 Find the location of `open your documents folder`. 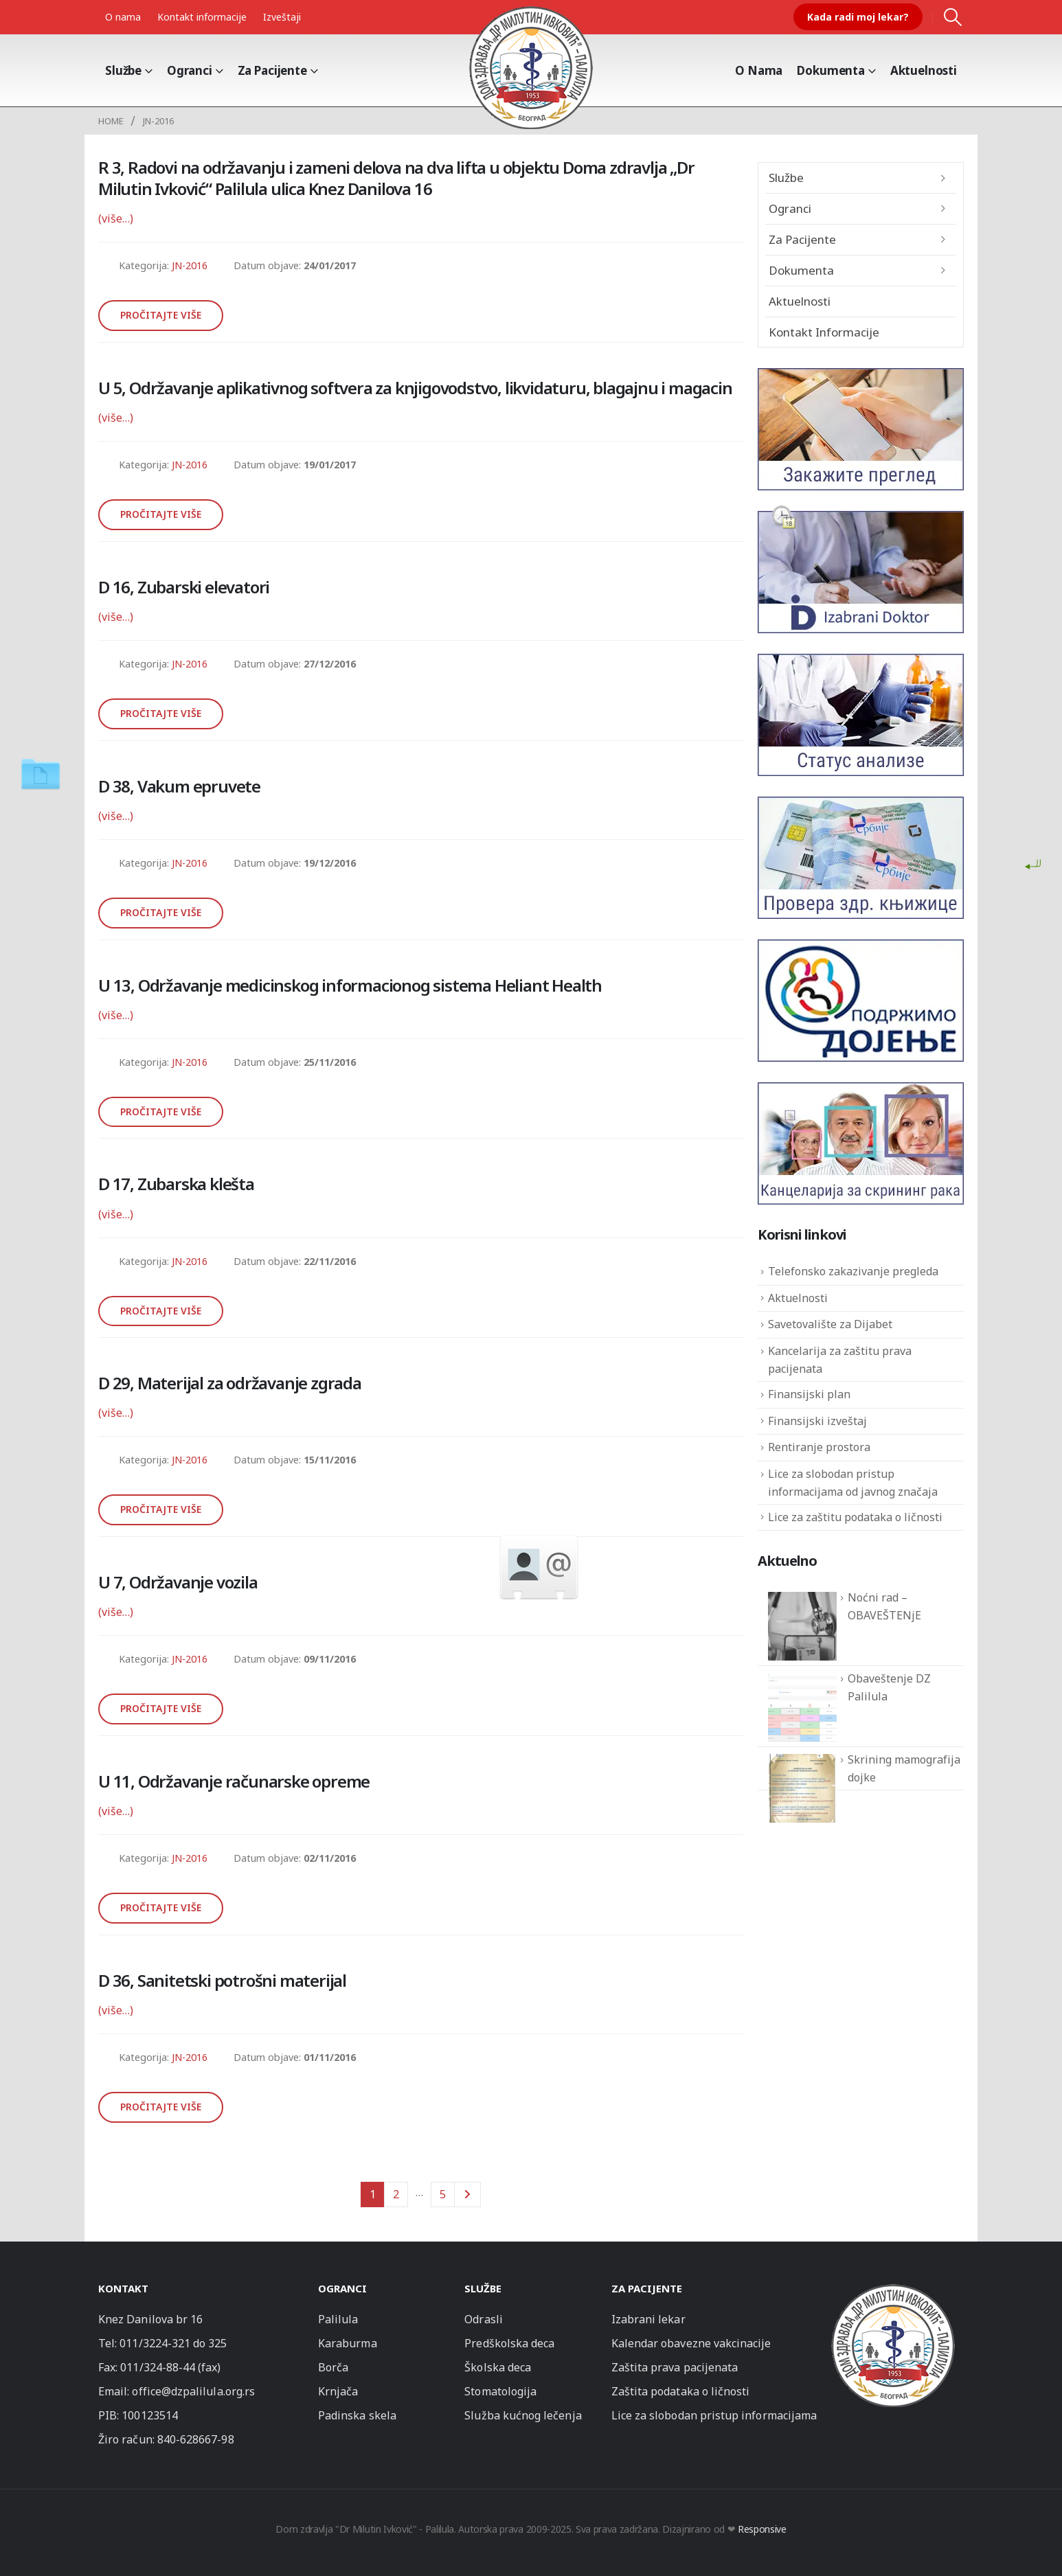

open your documents folder is located at coordinates (41, 774).